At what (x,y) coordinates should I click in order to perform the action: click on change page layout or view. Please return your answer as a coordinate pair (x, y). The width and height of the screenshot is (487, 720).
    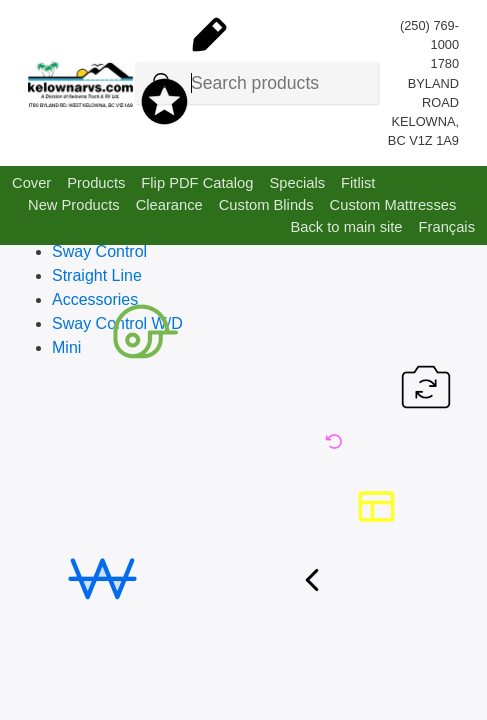
    Looking at the image, I should click on (376, 506).